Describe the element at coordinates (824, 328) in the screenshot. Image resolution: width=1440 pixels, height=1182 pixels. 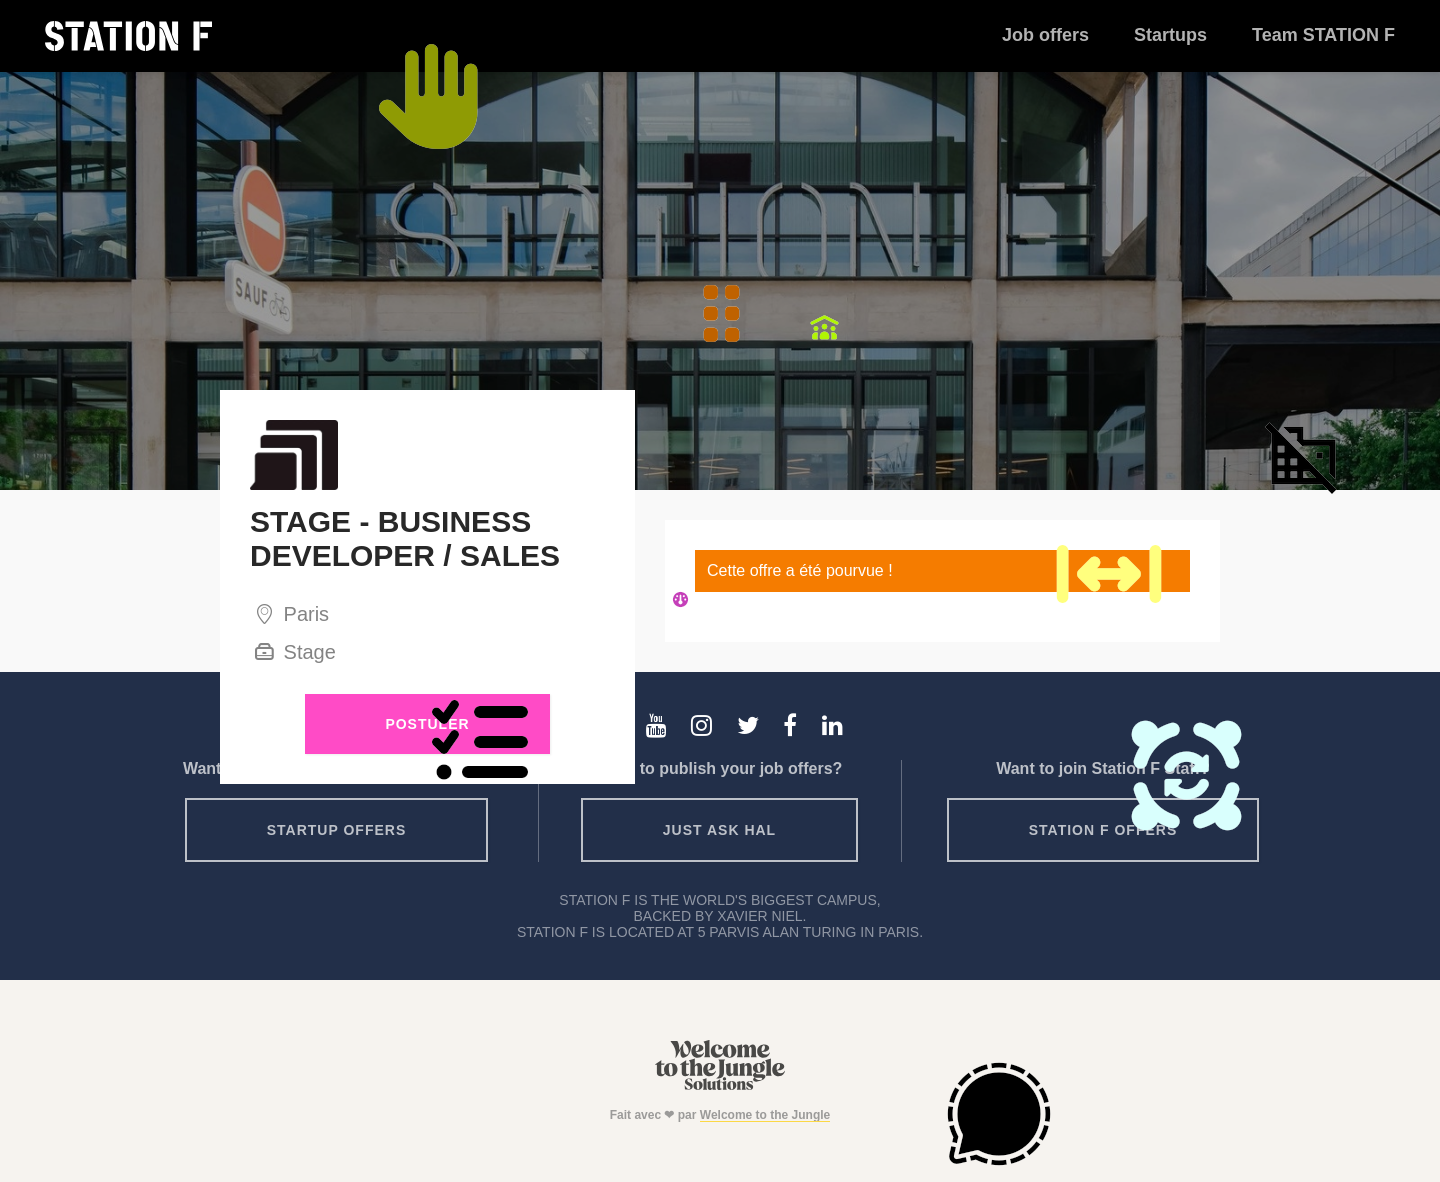
I see `view household or family members` at that location.